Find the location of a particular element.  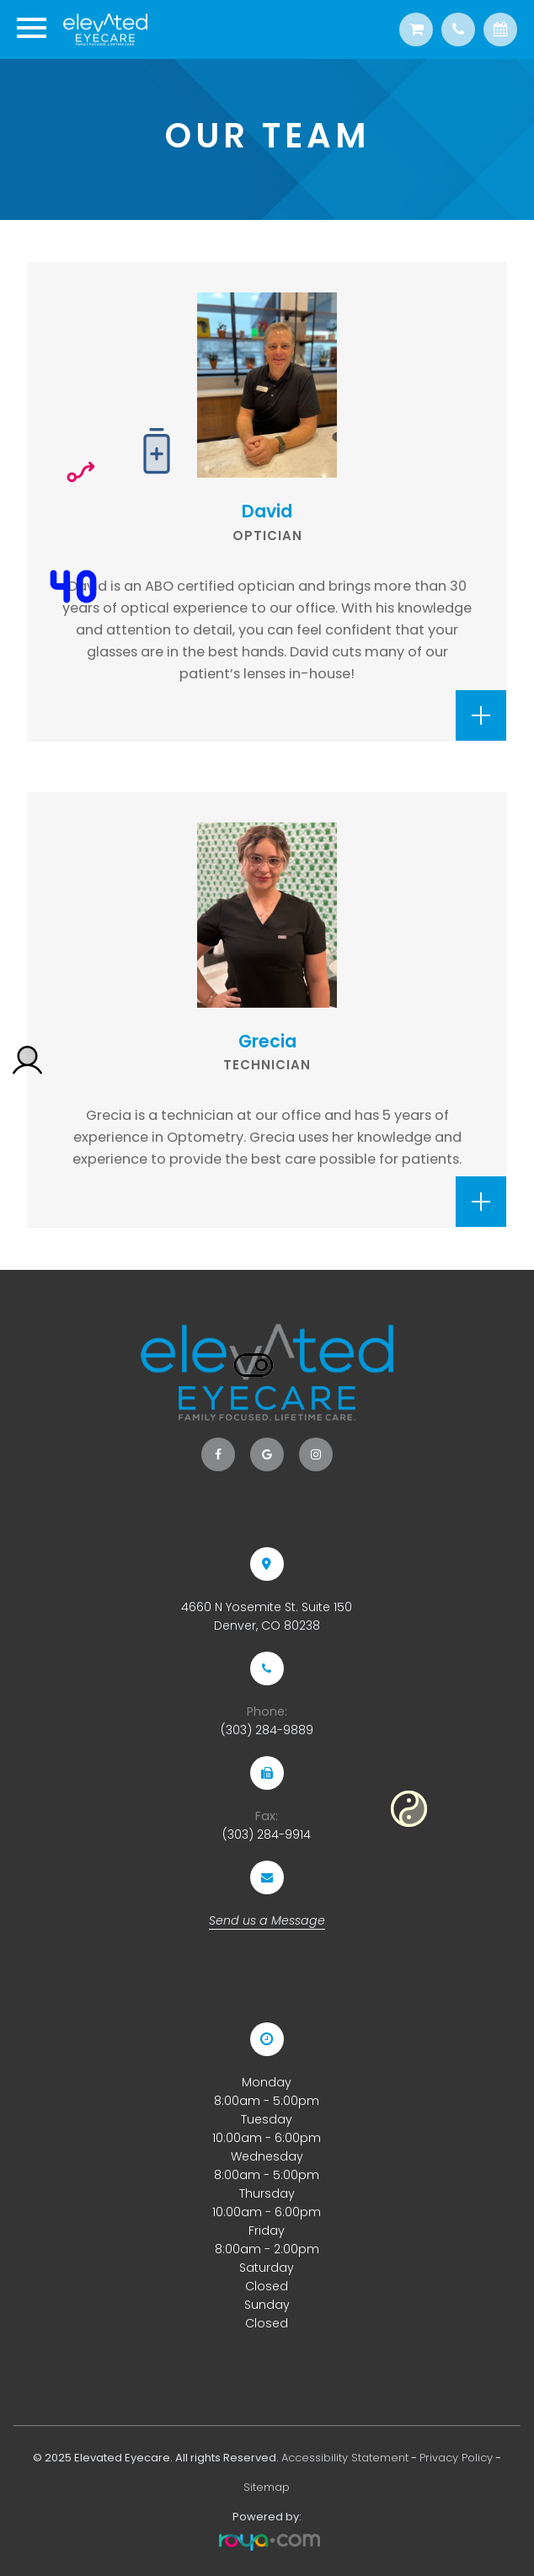

add or enable battery saver mode is located at coordinates (157, 452).